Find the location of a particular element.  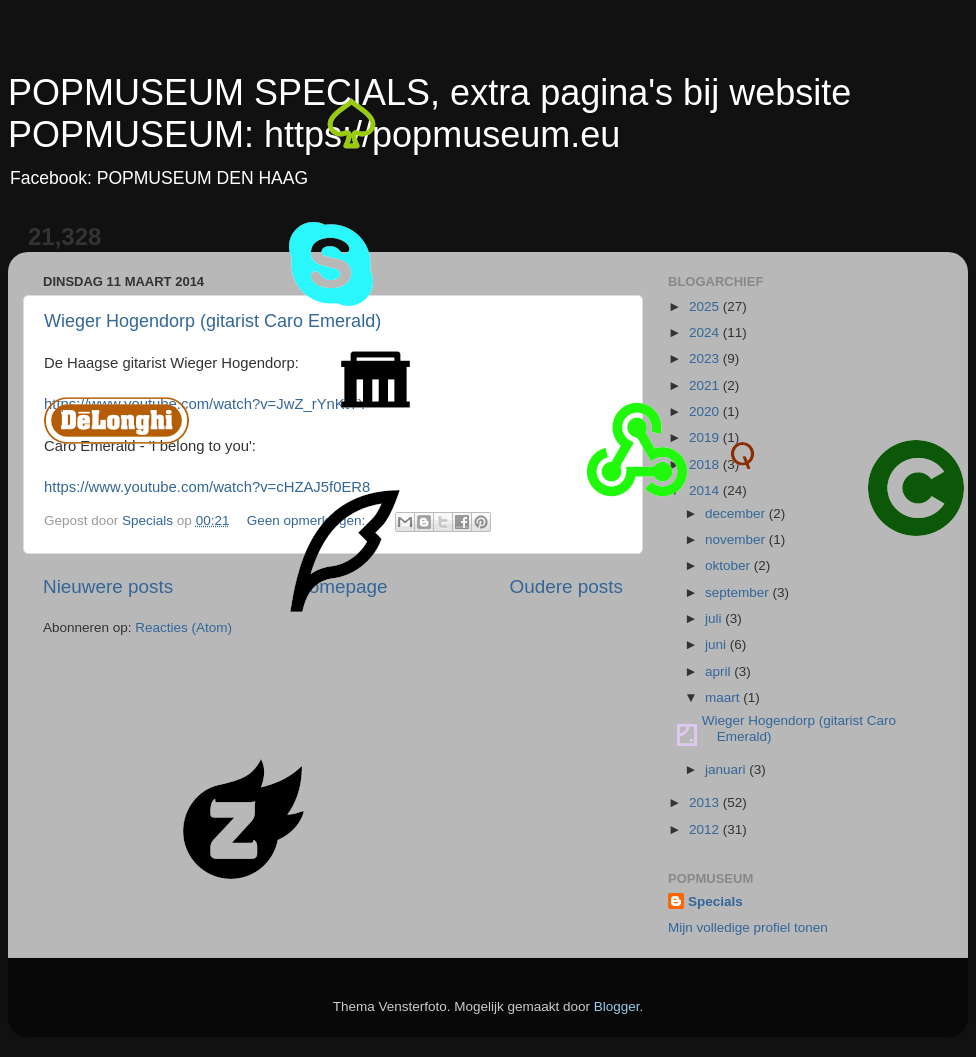

spade suit symbol for card games is located at coordinates (351, 124).